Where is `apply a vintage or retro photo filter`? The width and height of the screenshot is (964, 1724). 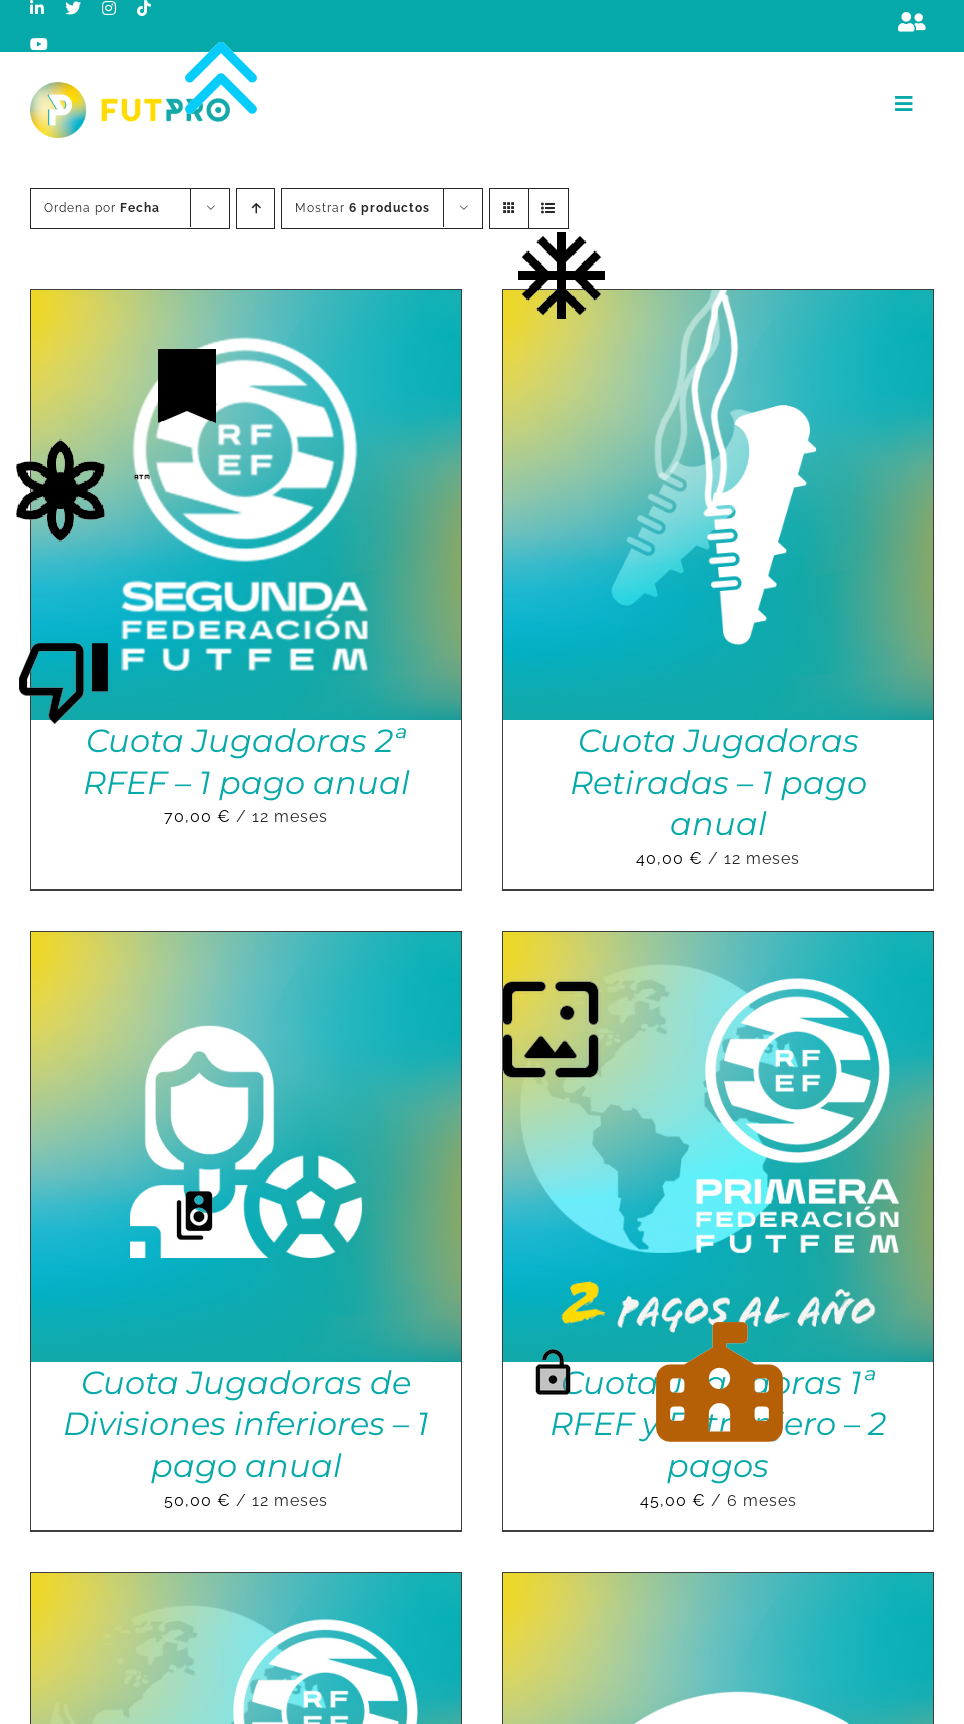
apply a vintage or retro photo filter is located at coordinates (60, 490).